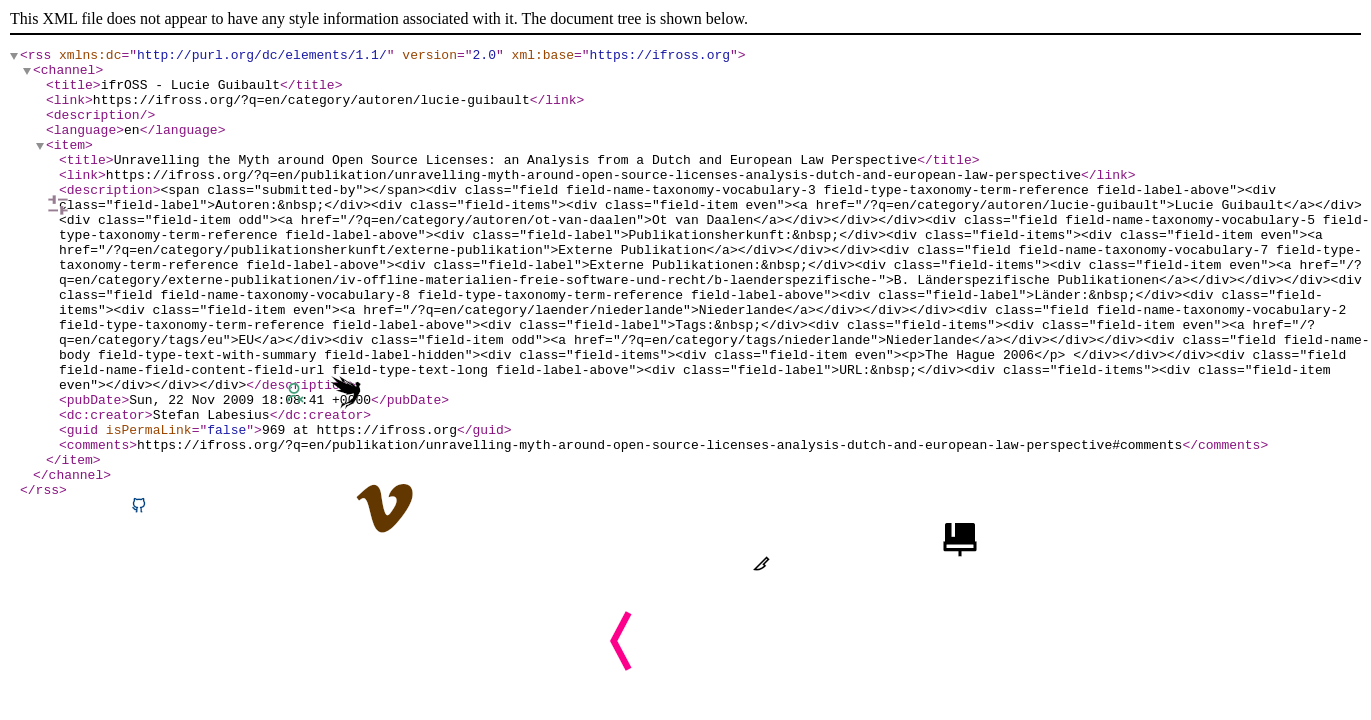 This screenshot has height=720, width=1371. What do you see at coordinates (386, 508) in the screenshot?
I see `open the Vimeo app` at bounding box center [386, 508].